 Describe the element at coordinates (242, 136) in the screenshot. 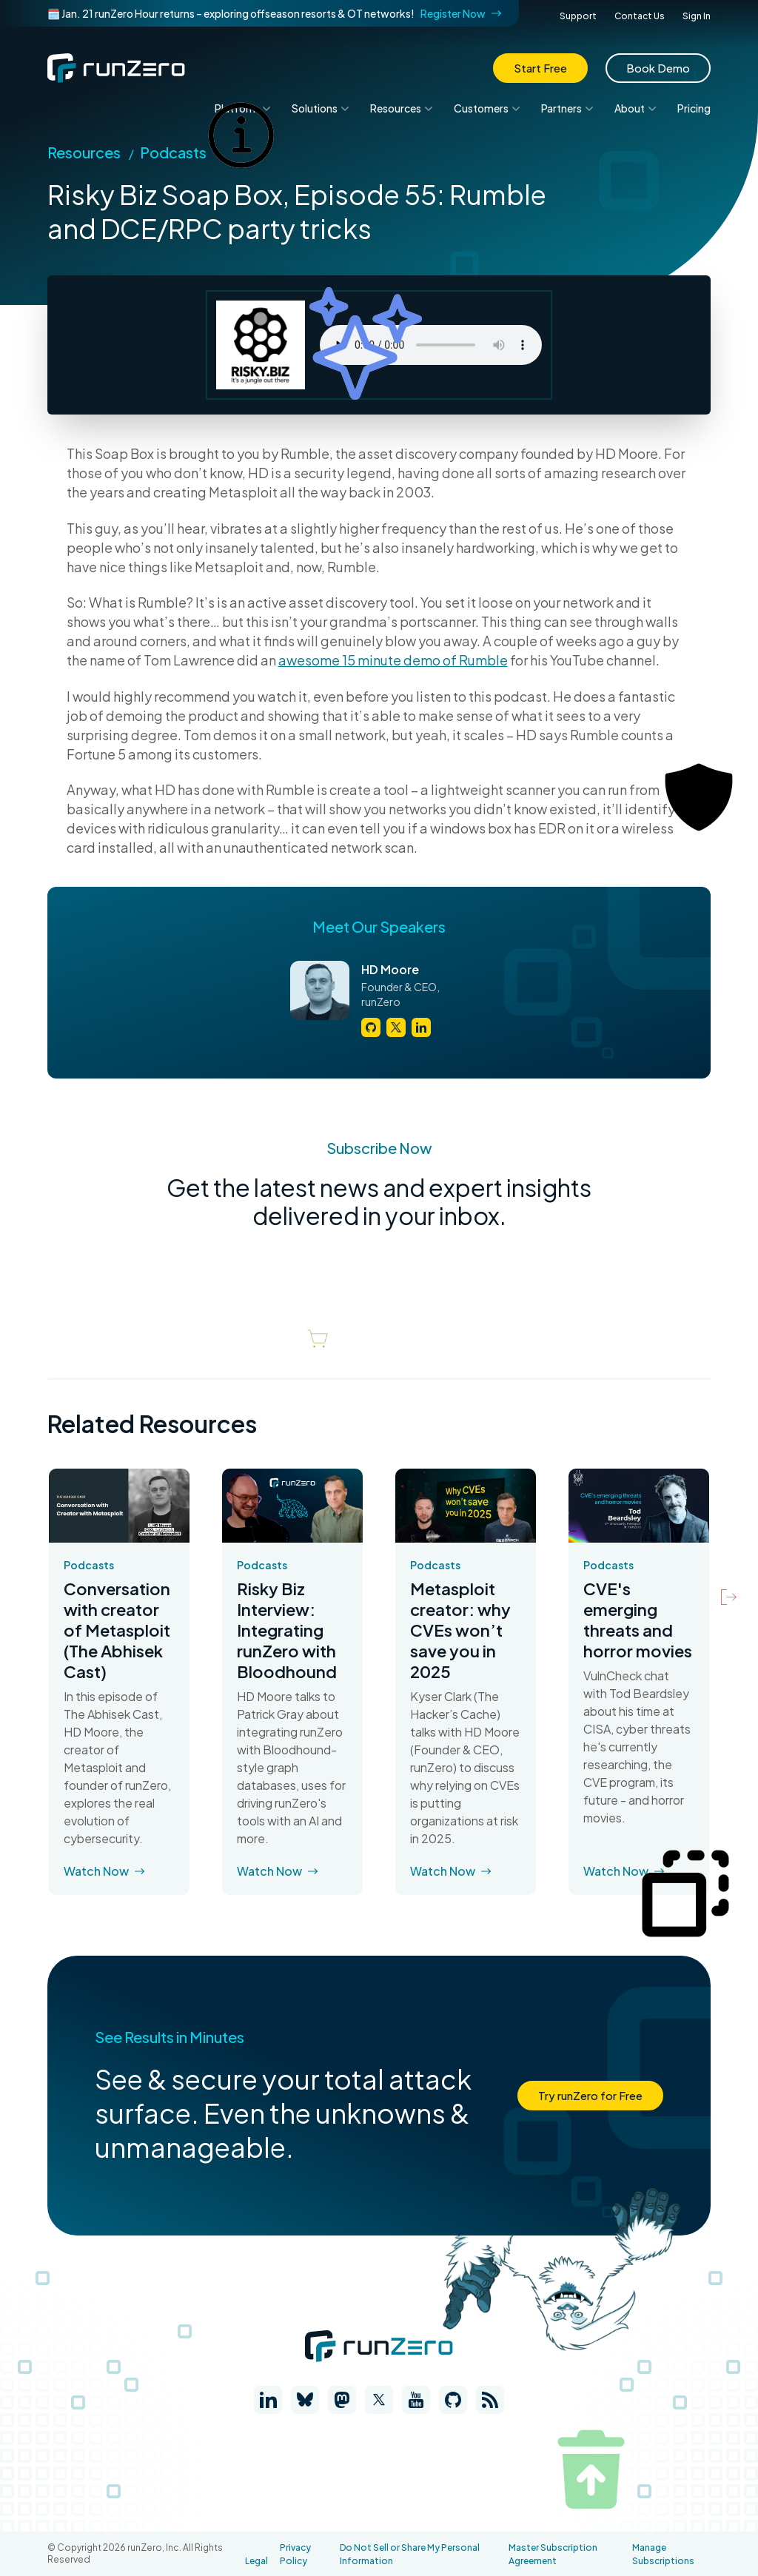

I see `view more information or details` at that location.